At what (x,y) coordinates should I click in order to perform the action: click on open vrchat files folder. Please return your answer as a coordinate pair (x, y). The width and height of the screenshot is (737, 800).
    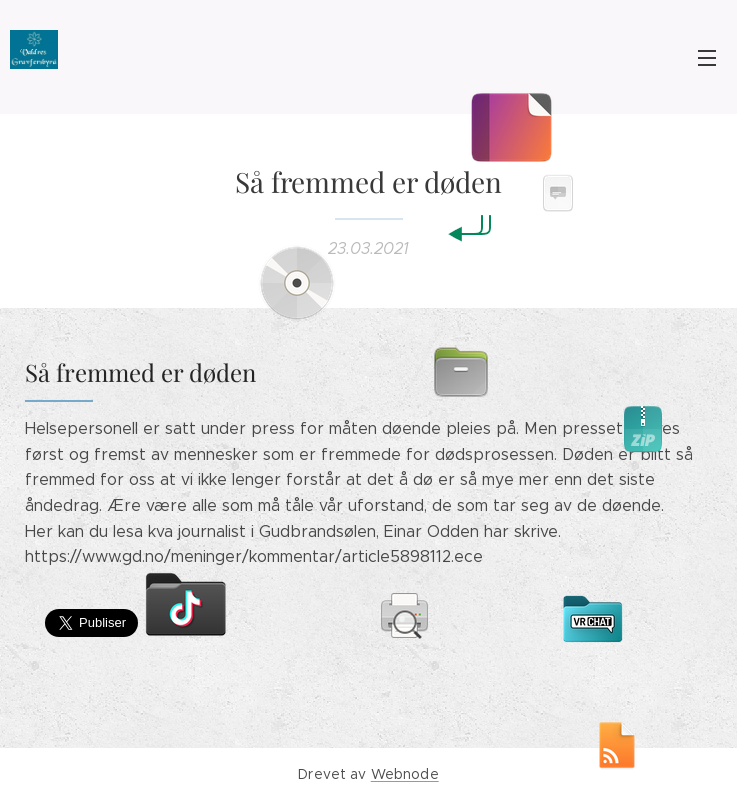
    Looking at the image, I should click on (592, 620).